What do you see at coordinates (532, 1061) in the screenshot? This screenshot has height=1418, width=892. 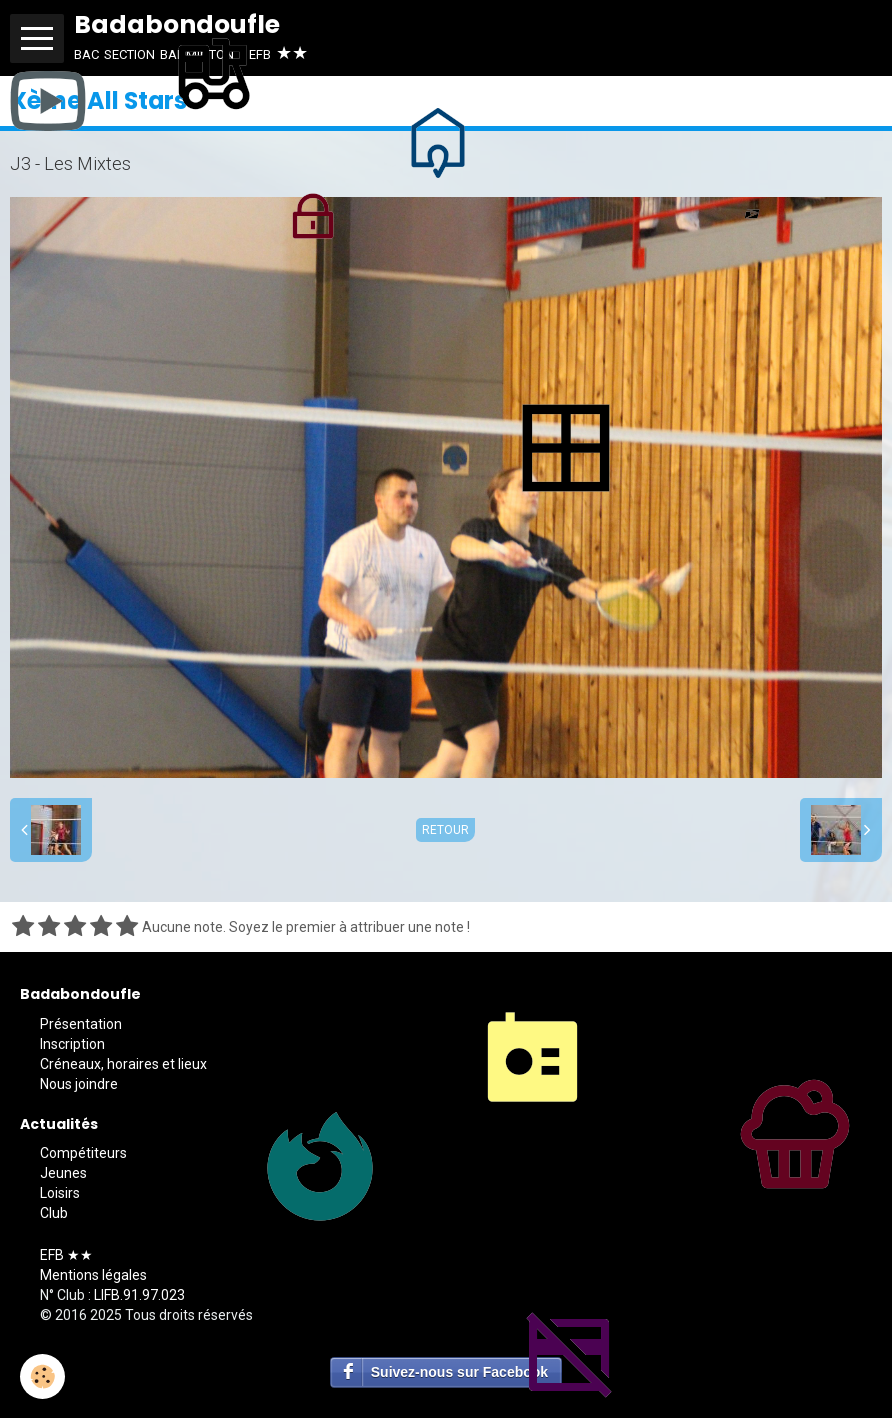 I see `access radio or audio streaming` at bounding box center [532, 1061].